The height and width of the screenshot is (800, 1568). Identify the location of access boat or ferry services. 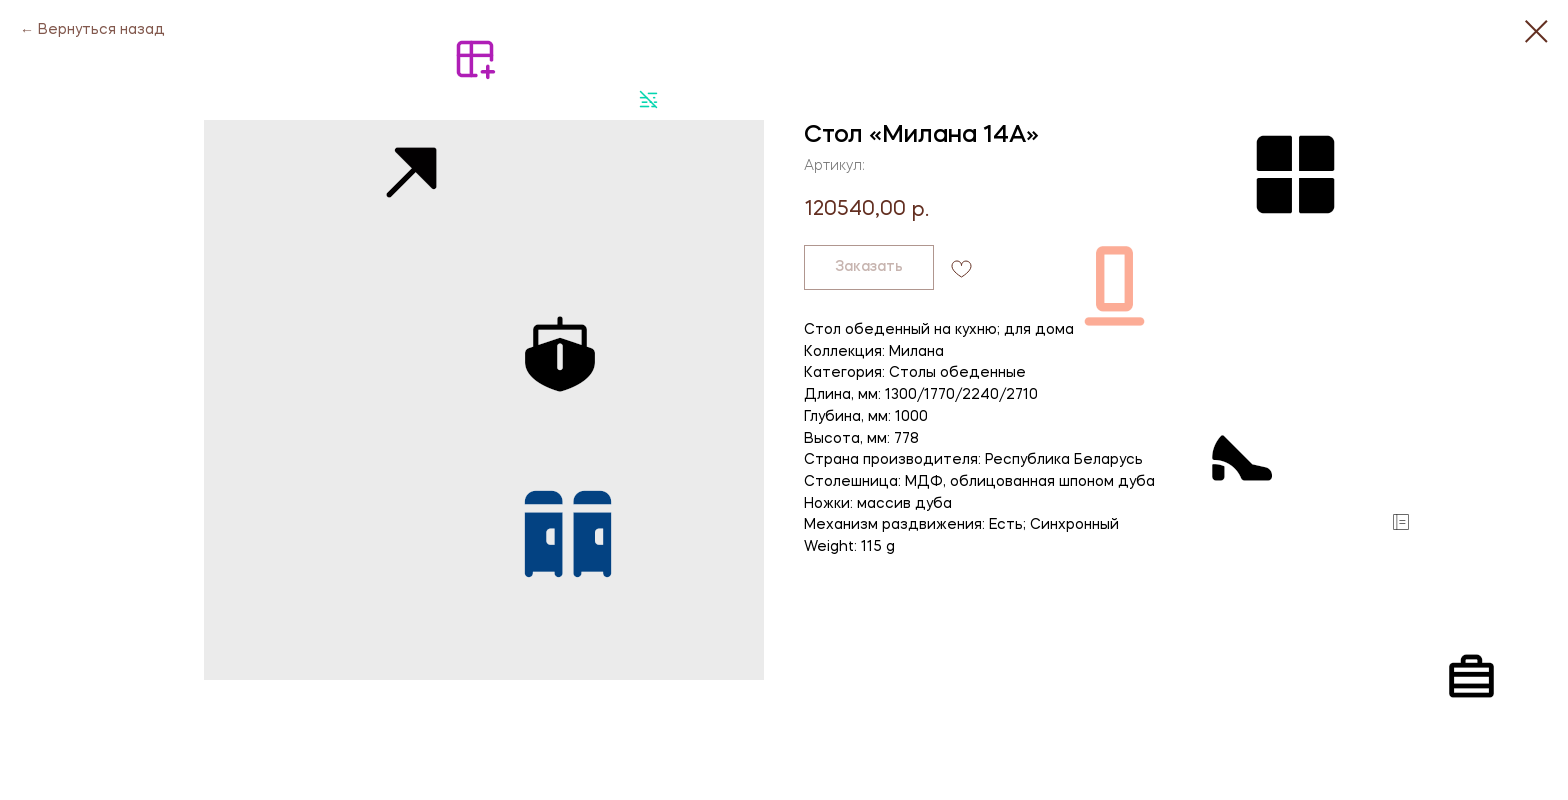
(560, 354).